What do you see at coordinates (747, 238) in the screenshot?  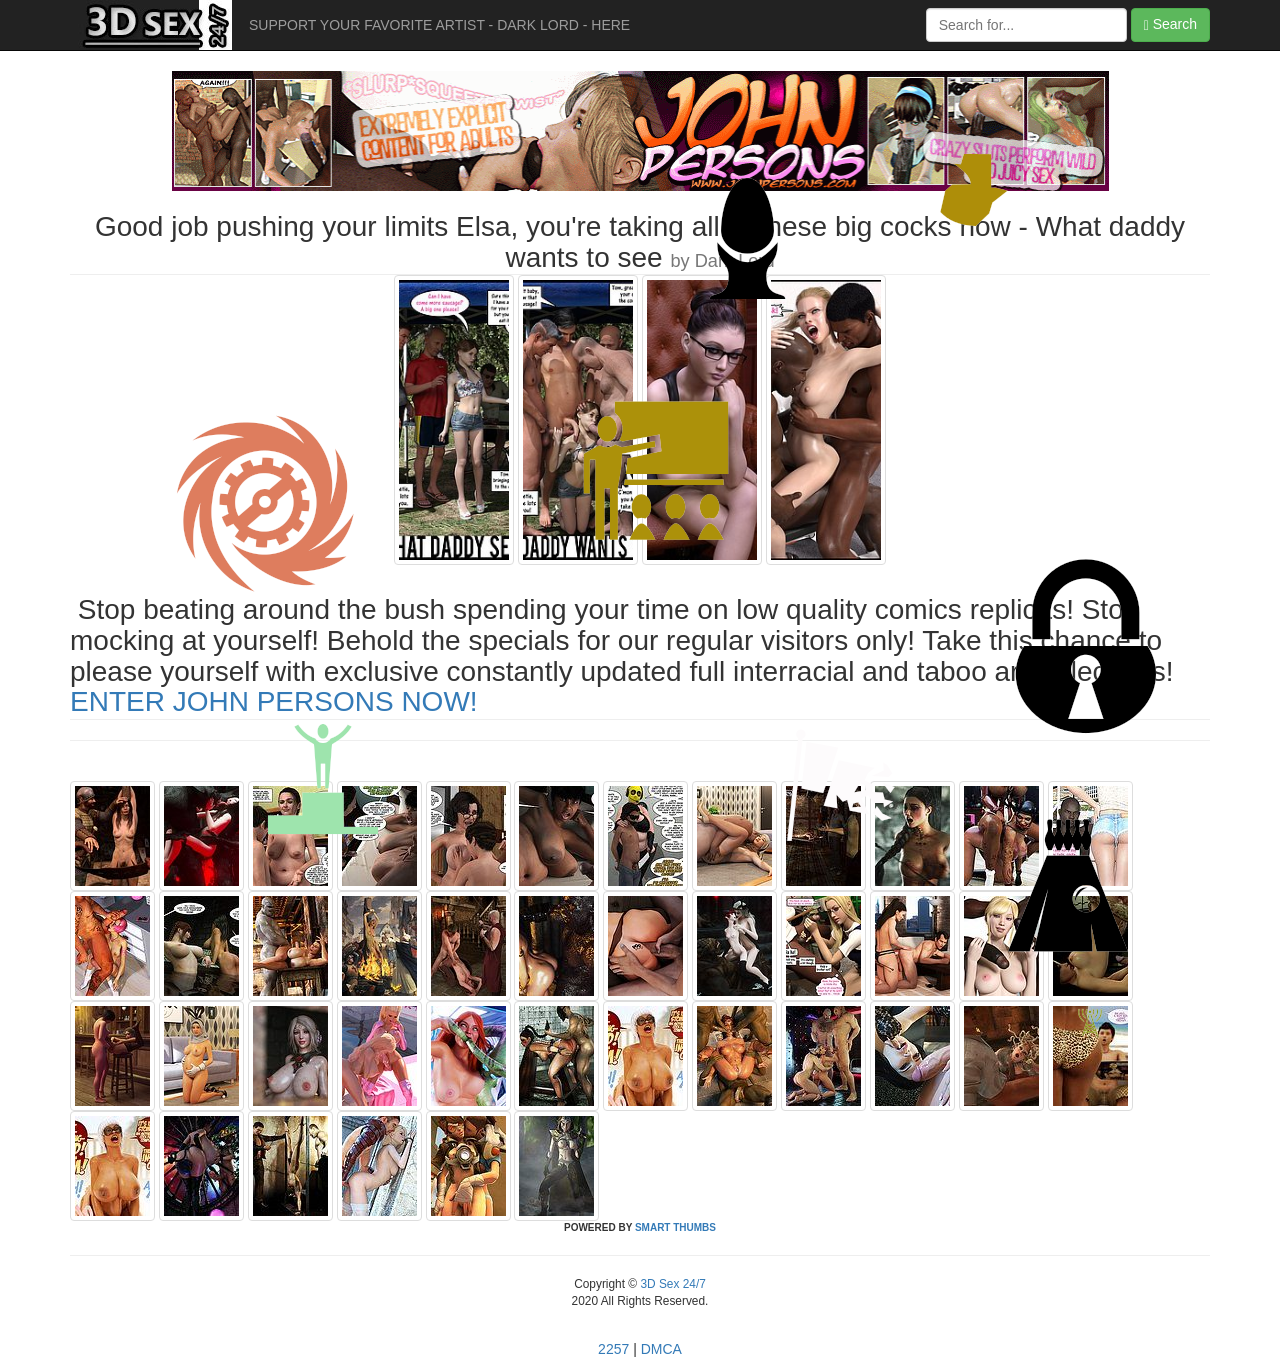 I see `select egg pod vehicle or transport` at bounding box center [747, 238].